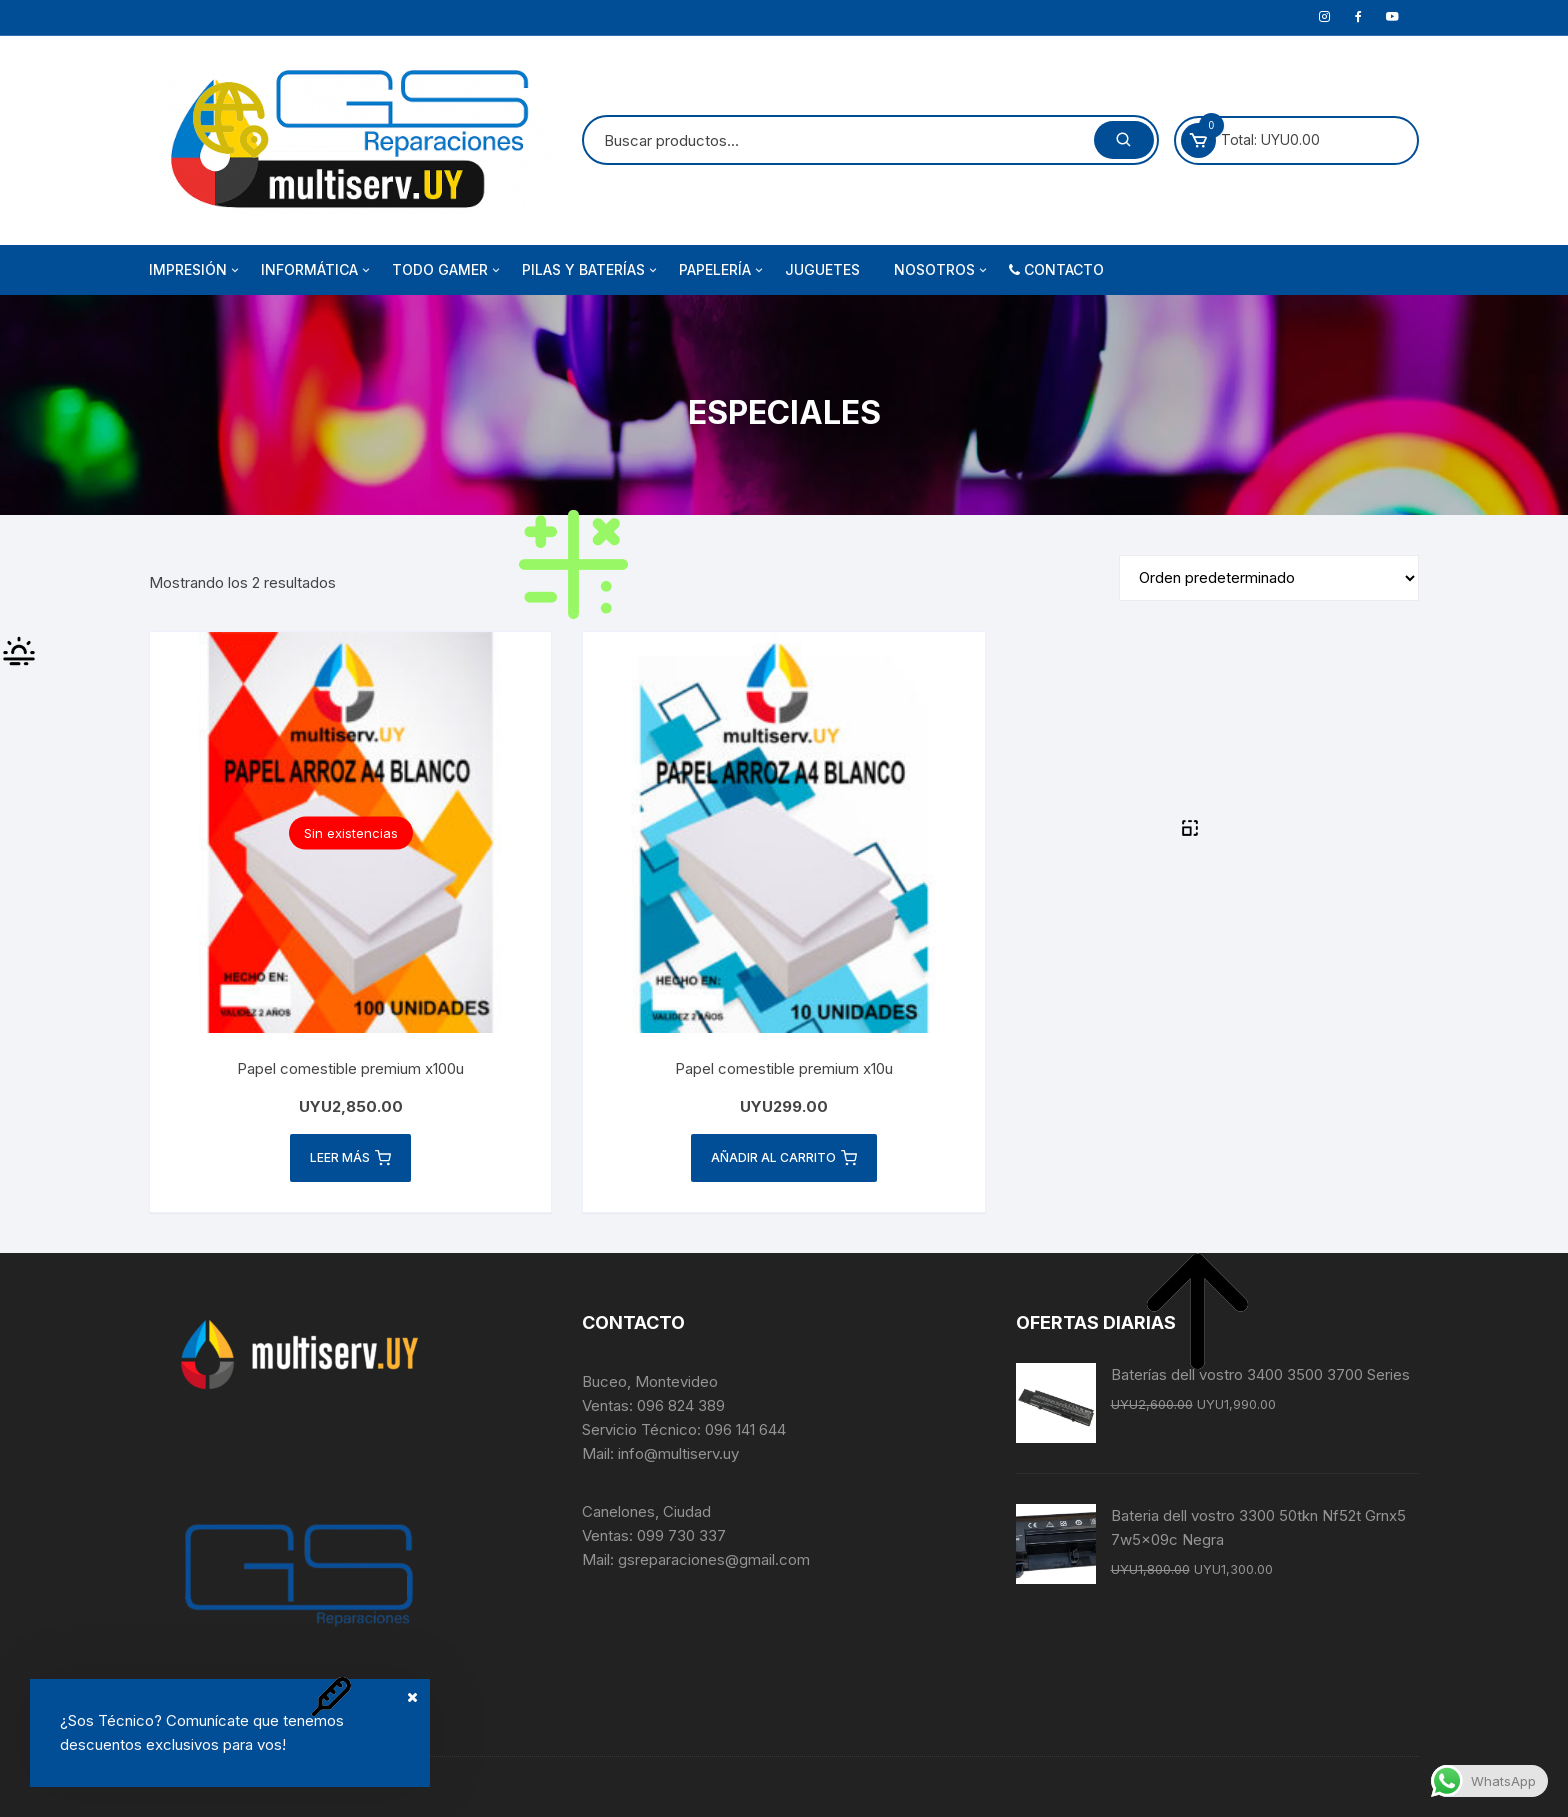 The height and width of the screenshot is (1817, 1568). What do you see at coordinates (229, 118) in the screenshot?
I see `view location on world map` at bounding box center [229, 118].